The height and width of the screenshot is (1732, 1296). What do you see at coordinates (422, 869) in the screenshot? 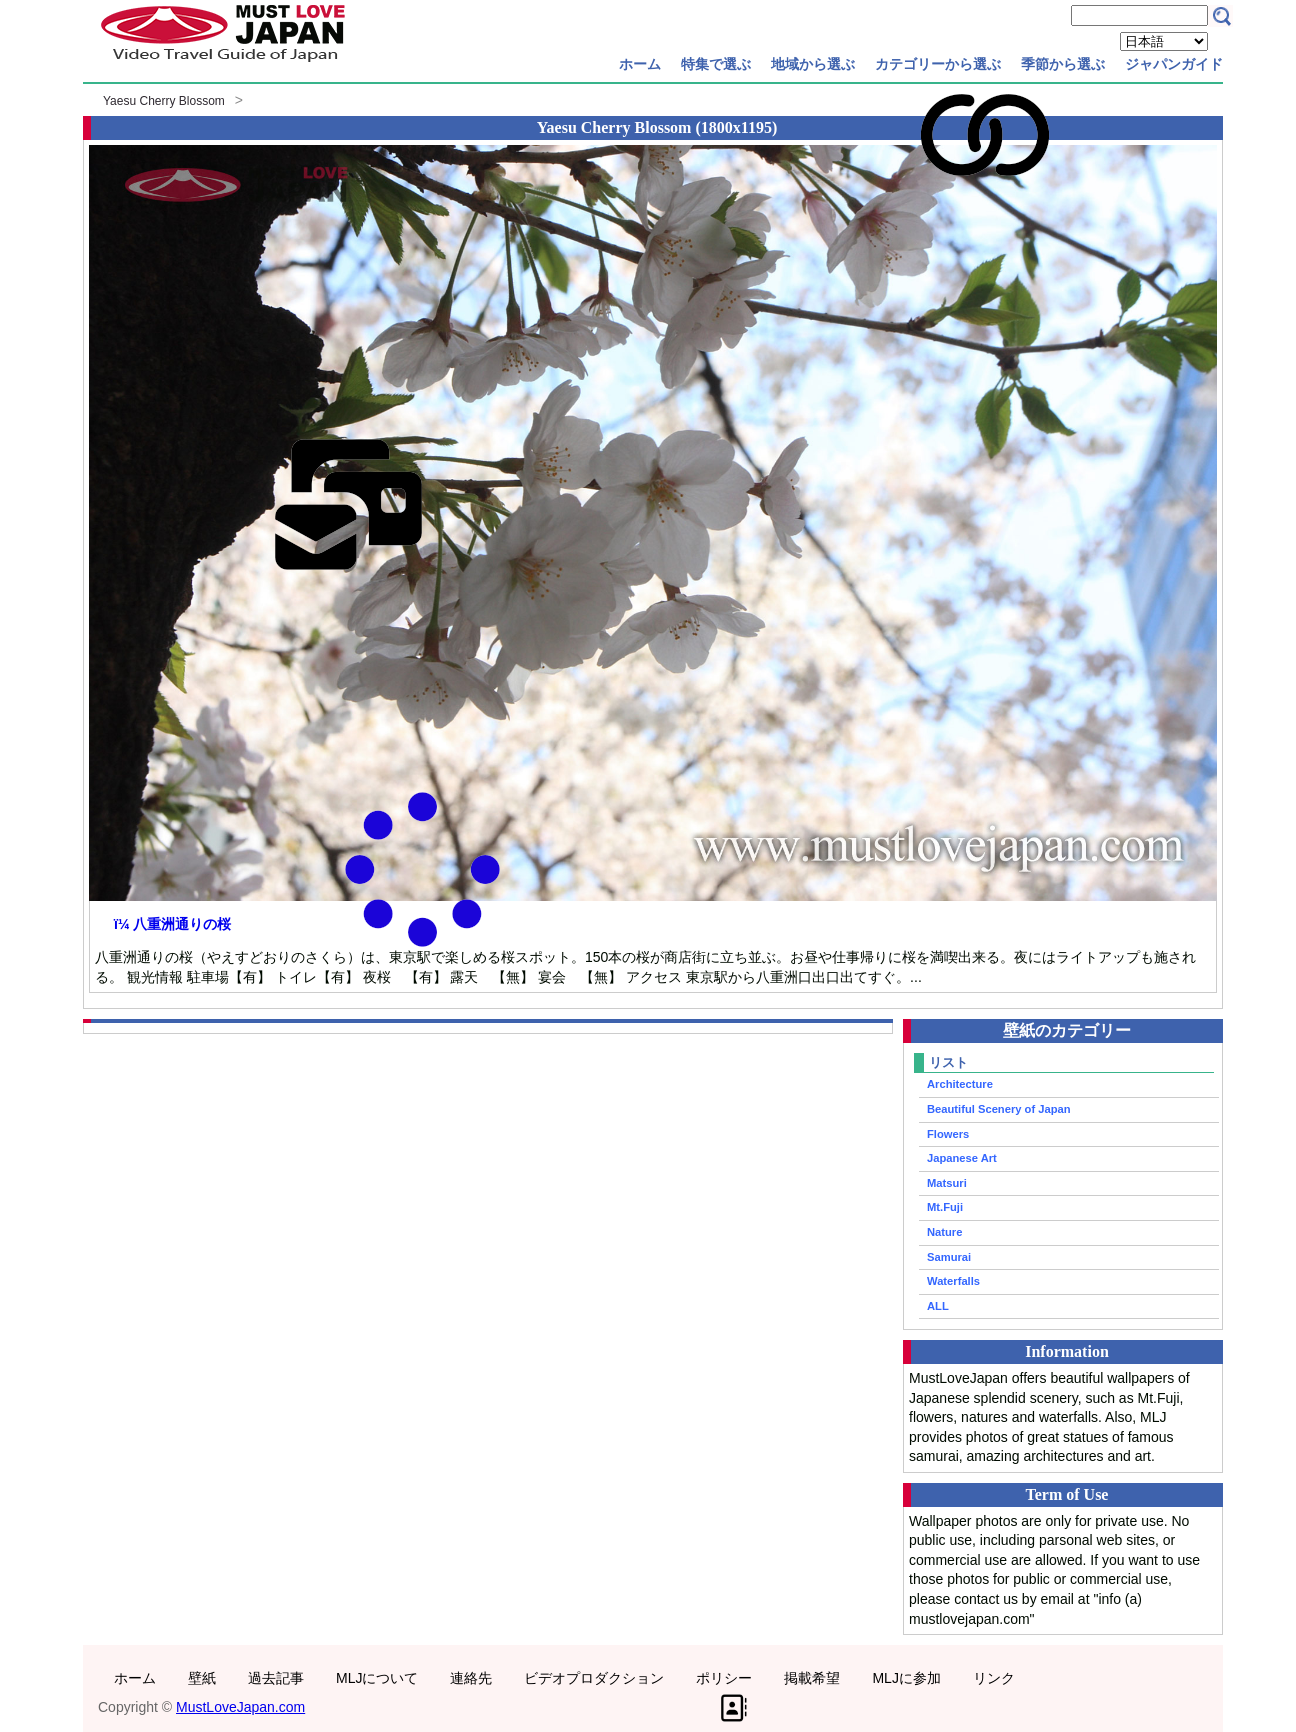
I see `indicates content is loading` at bounding box center [422, 869].